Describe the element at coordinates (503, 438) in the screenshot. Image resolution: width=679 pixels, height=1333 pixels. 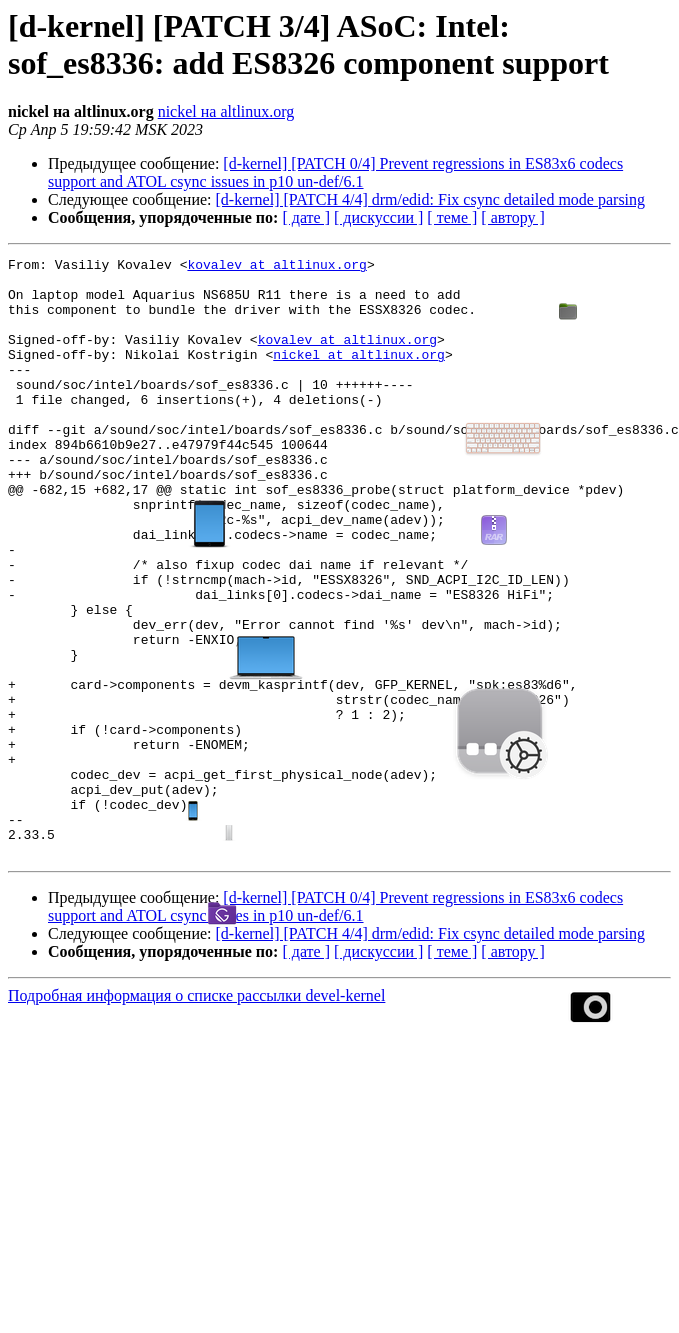
I see `apple magic keyboard with touch id in orange/pink` at that location.